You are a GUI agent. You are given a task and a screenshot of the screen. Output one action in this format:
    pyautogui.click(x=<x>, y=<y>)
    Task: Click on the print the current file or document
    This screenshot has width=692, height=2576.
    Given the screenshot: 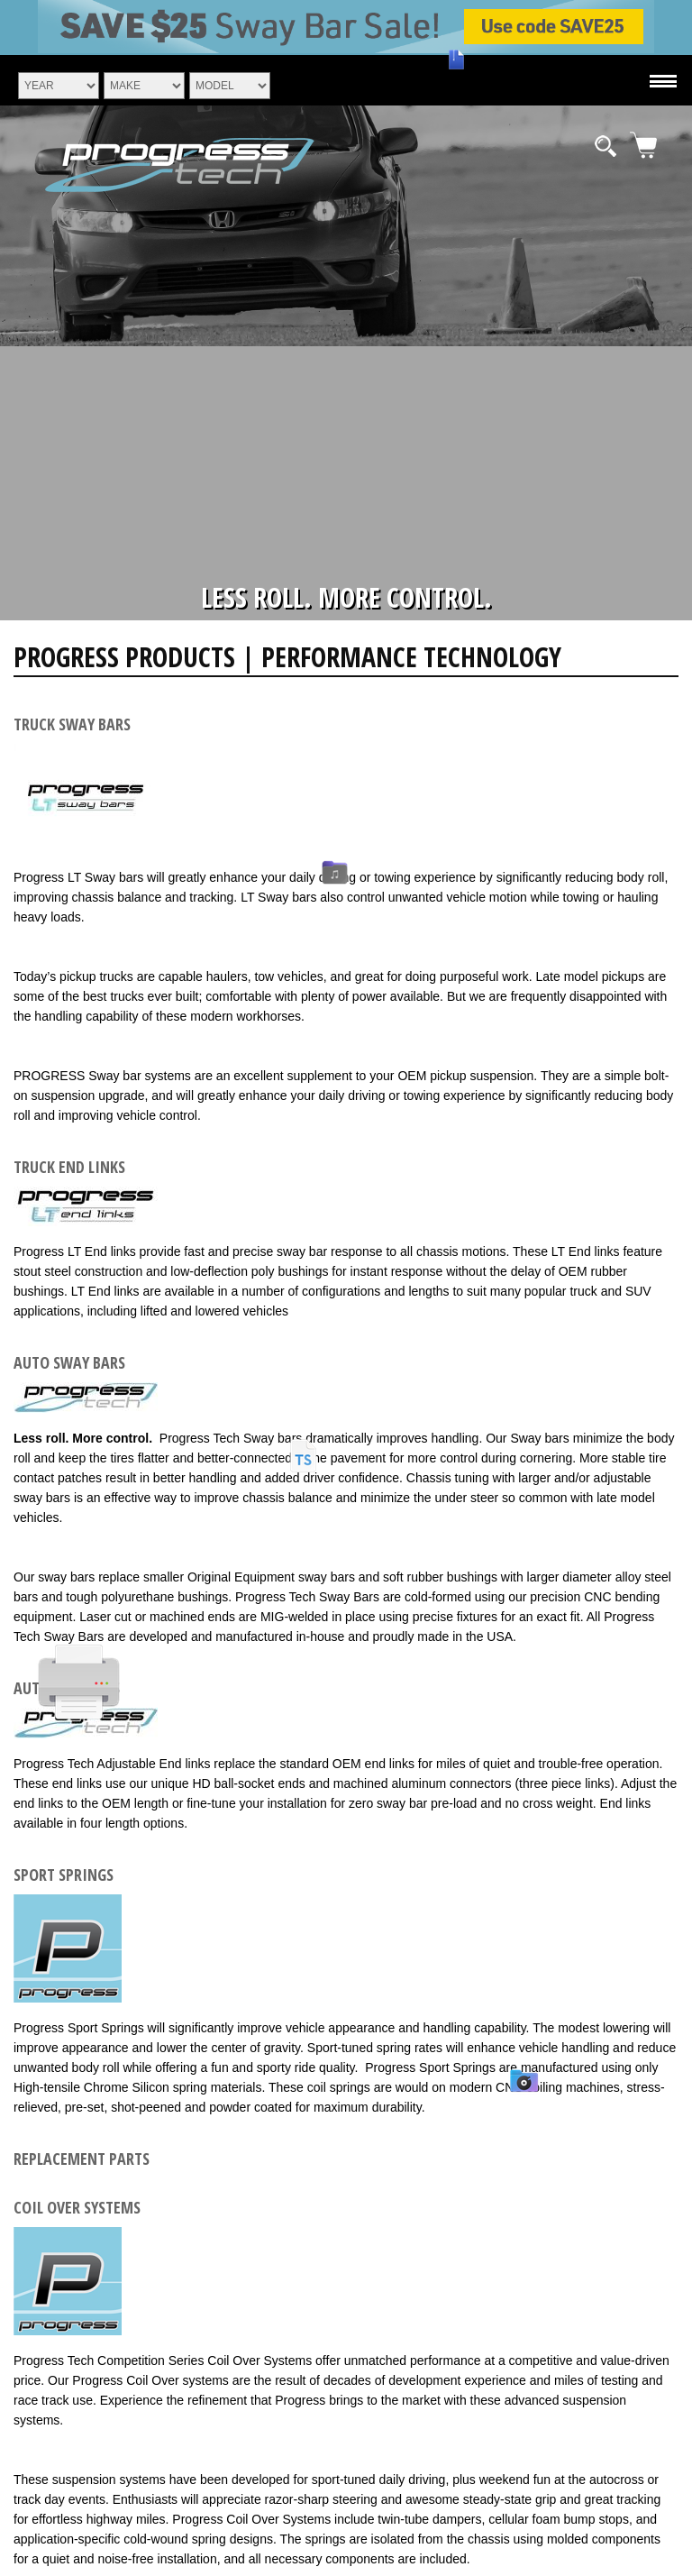 What is the action you would take?
    pyautogui.click(x=78, y=1682)
    